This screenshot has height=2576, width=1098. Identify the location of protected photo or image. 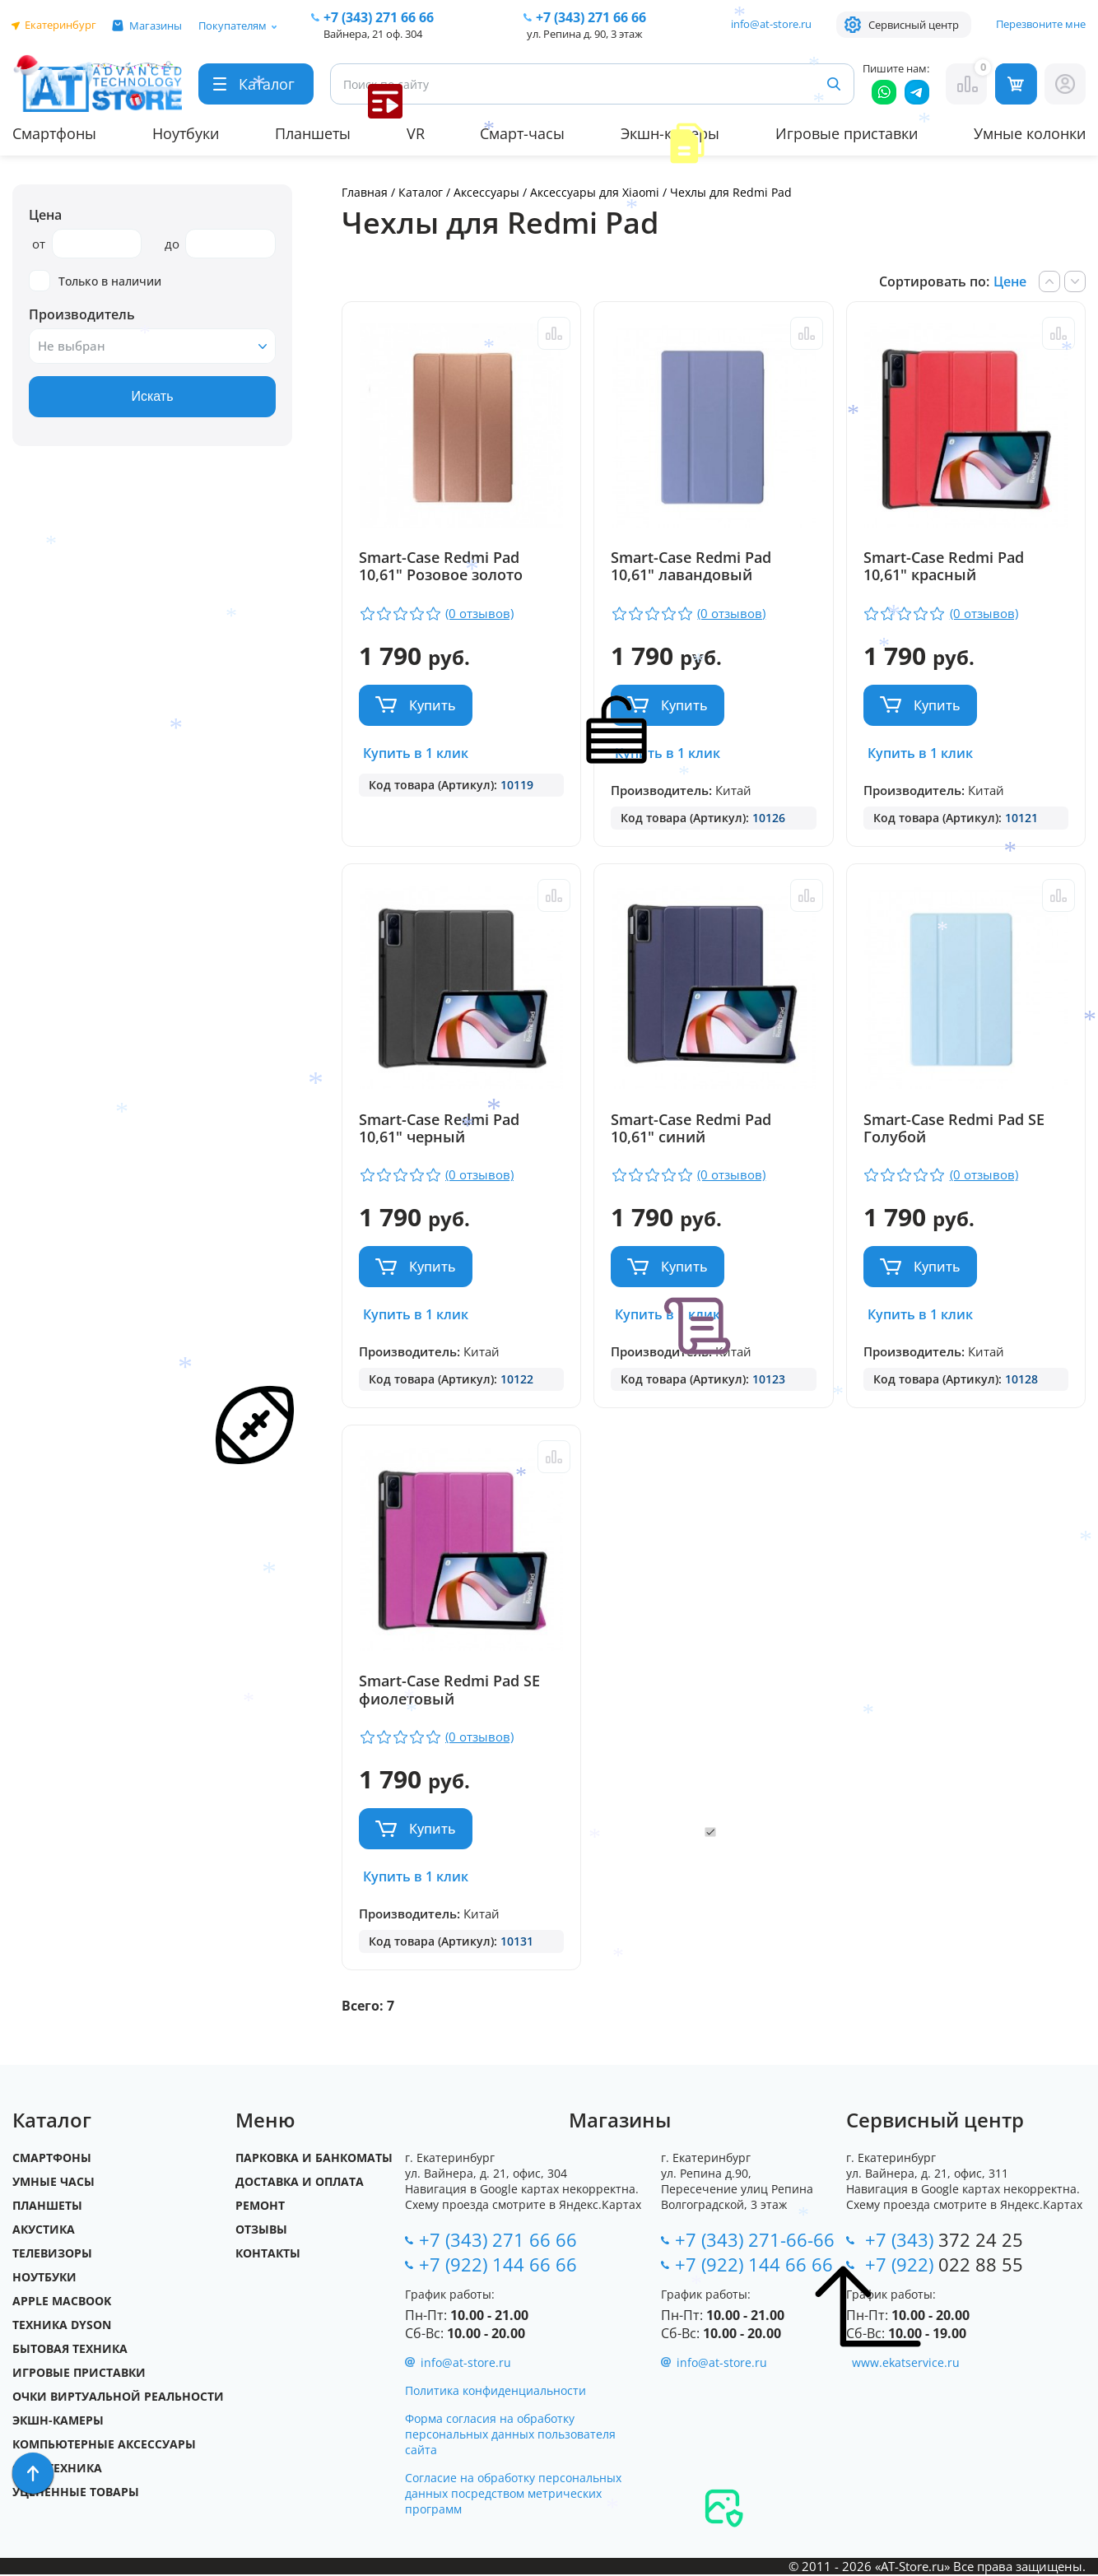
(722, 2506).